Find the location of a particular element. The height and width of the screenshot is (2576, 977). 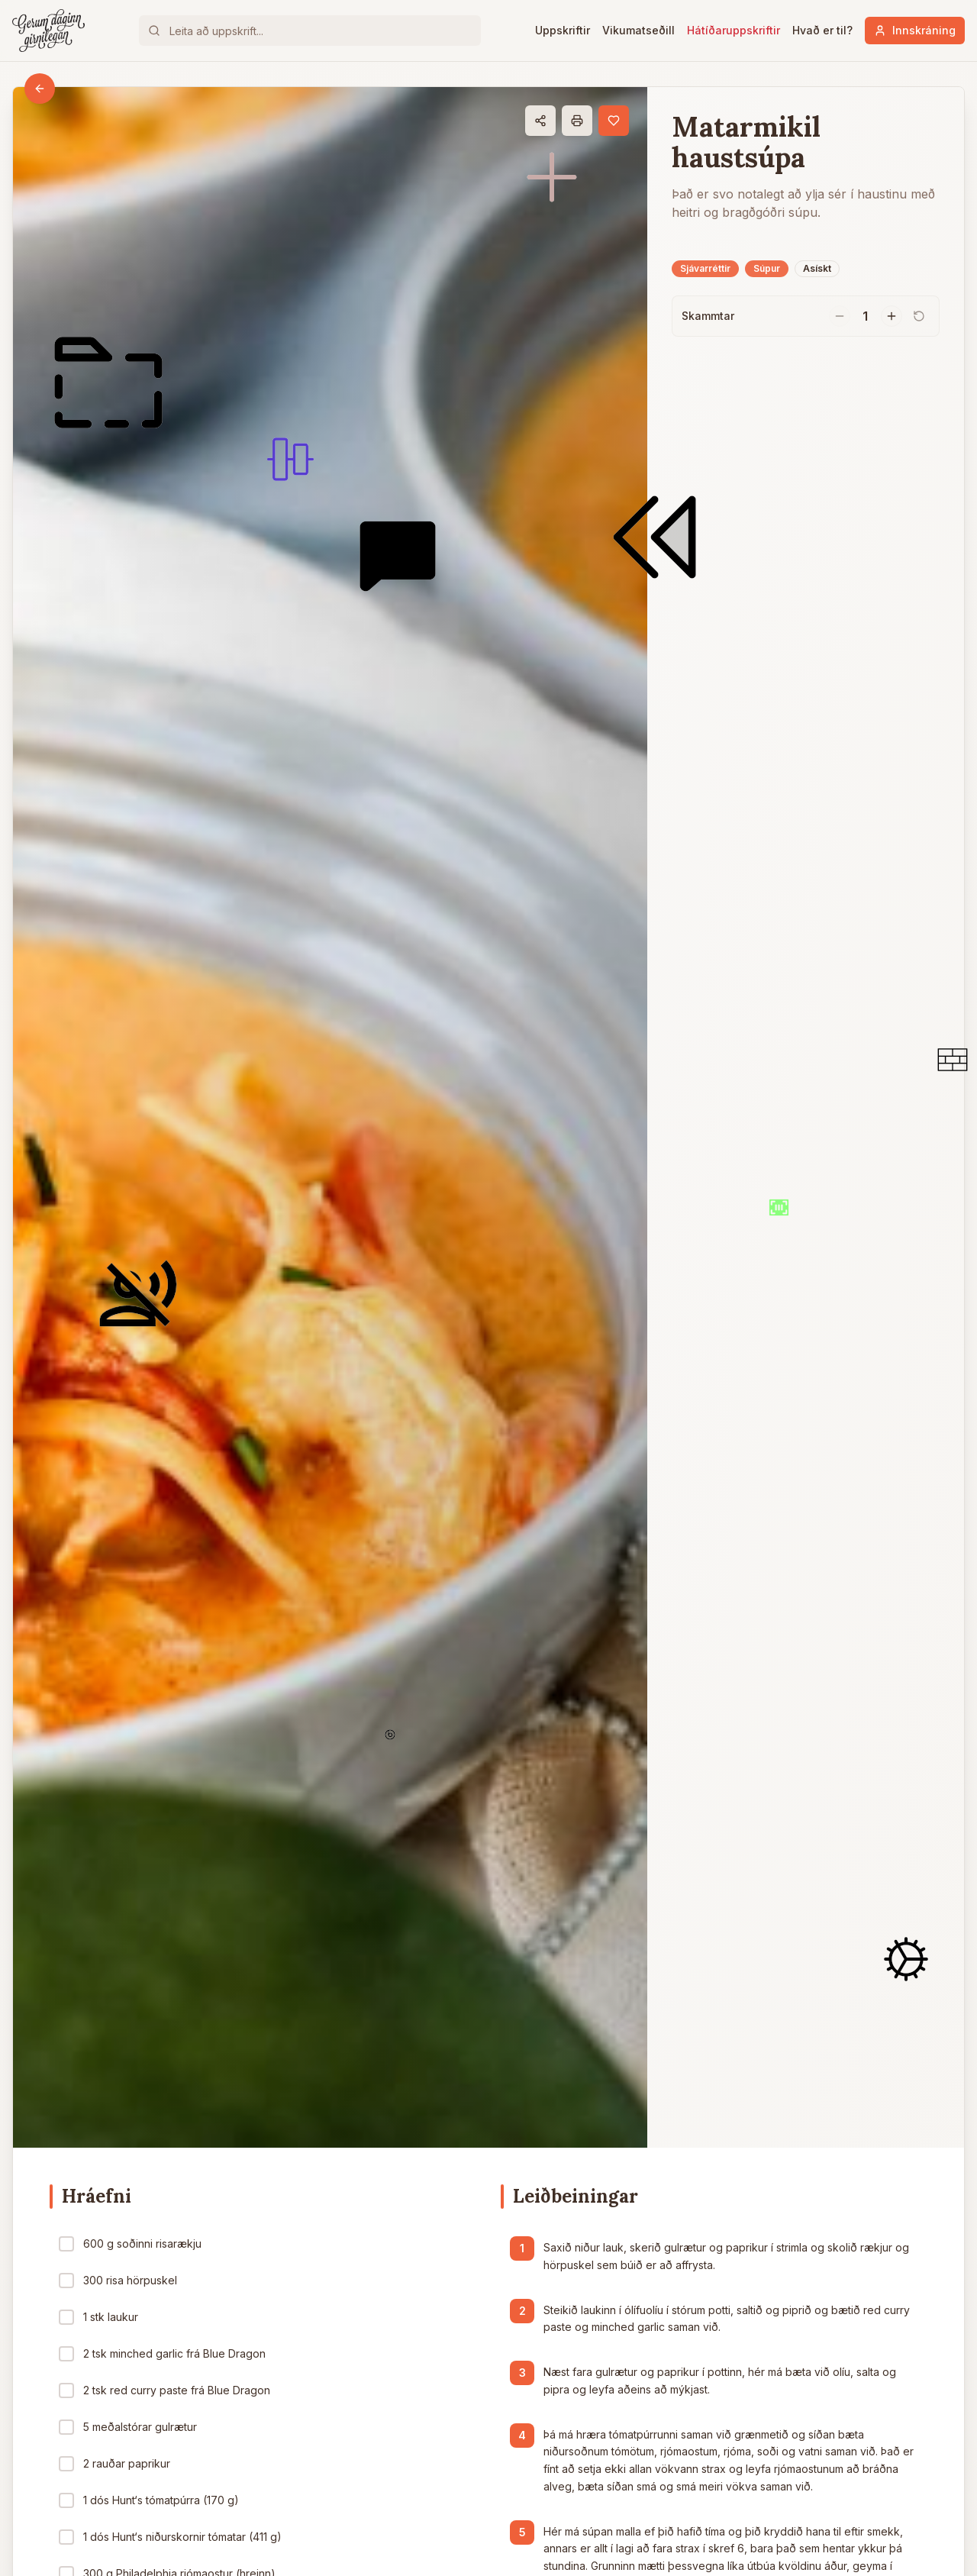

access settings or preferences is located at coordinates (906, 1959).